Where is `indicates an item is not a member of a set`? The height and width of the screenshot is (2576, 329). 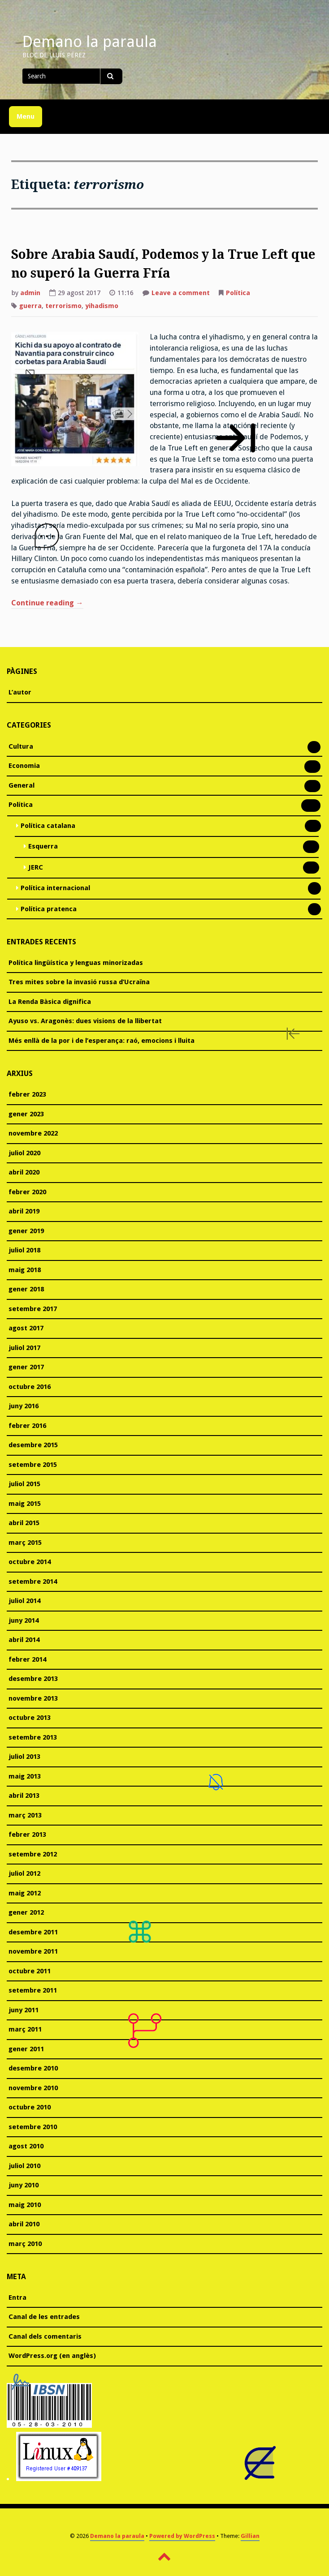
indicates an item is not a member of a set is located at coordinates (260, 2463).